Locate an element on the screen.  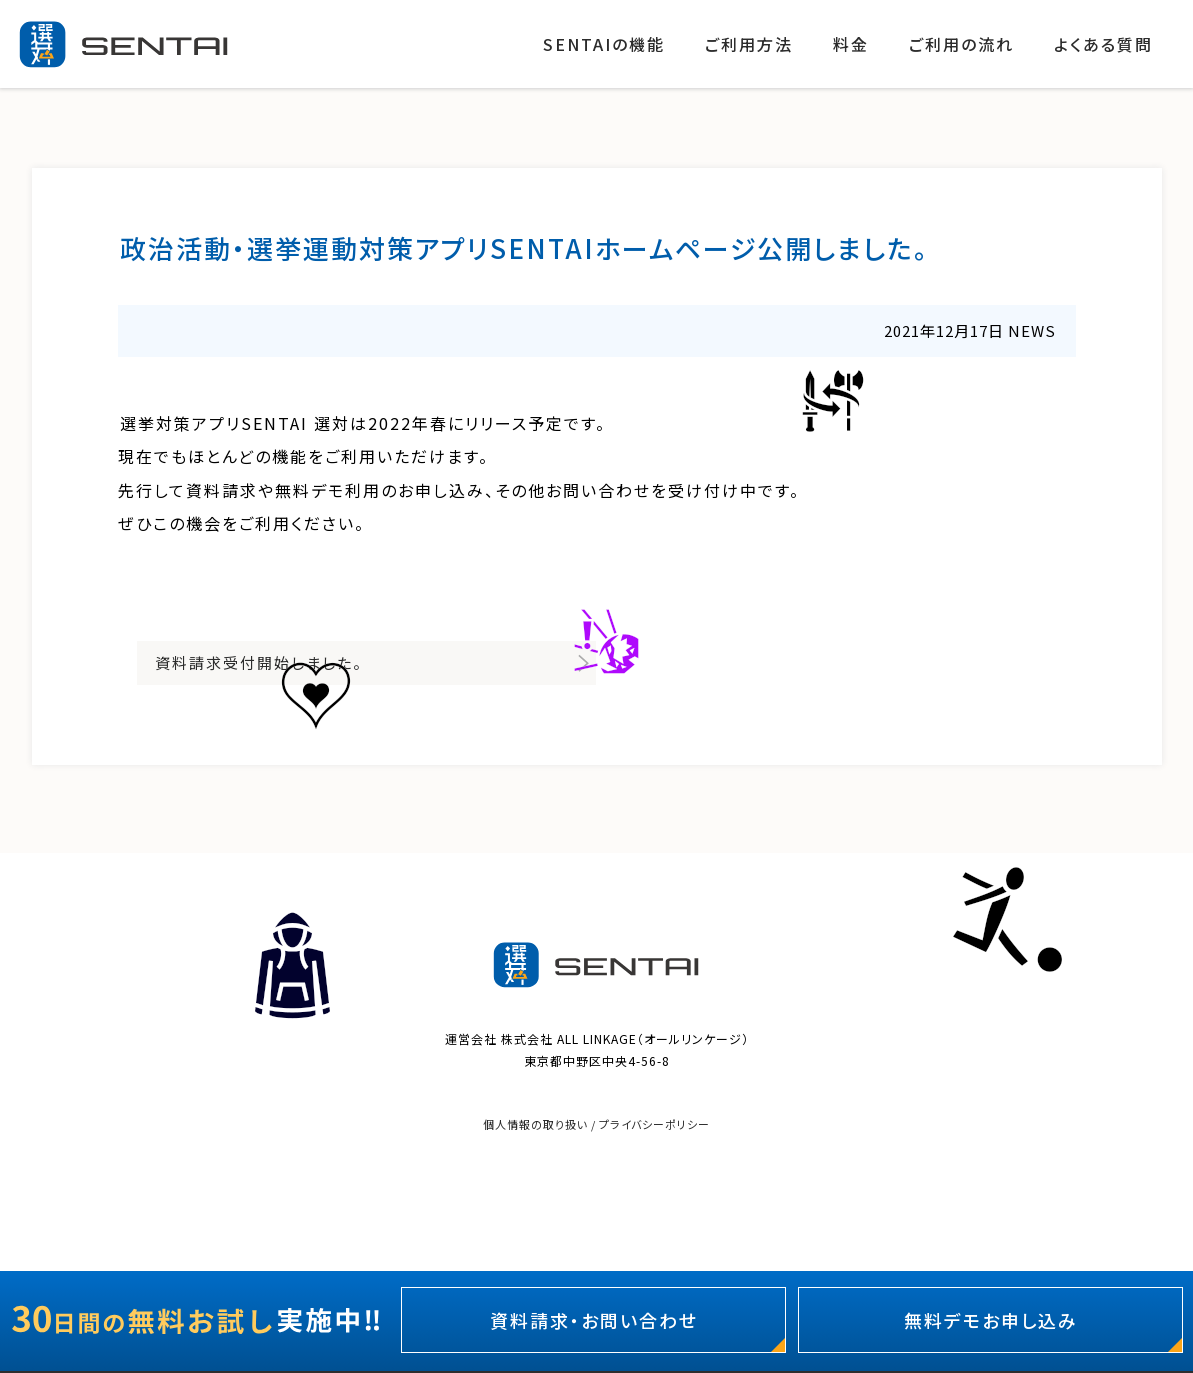
indicates a loved or favorited item is located at coordinates (316, 696).